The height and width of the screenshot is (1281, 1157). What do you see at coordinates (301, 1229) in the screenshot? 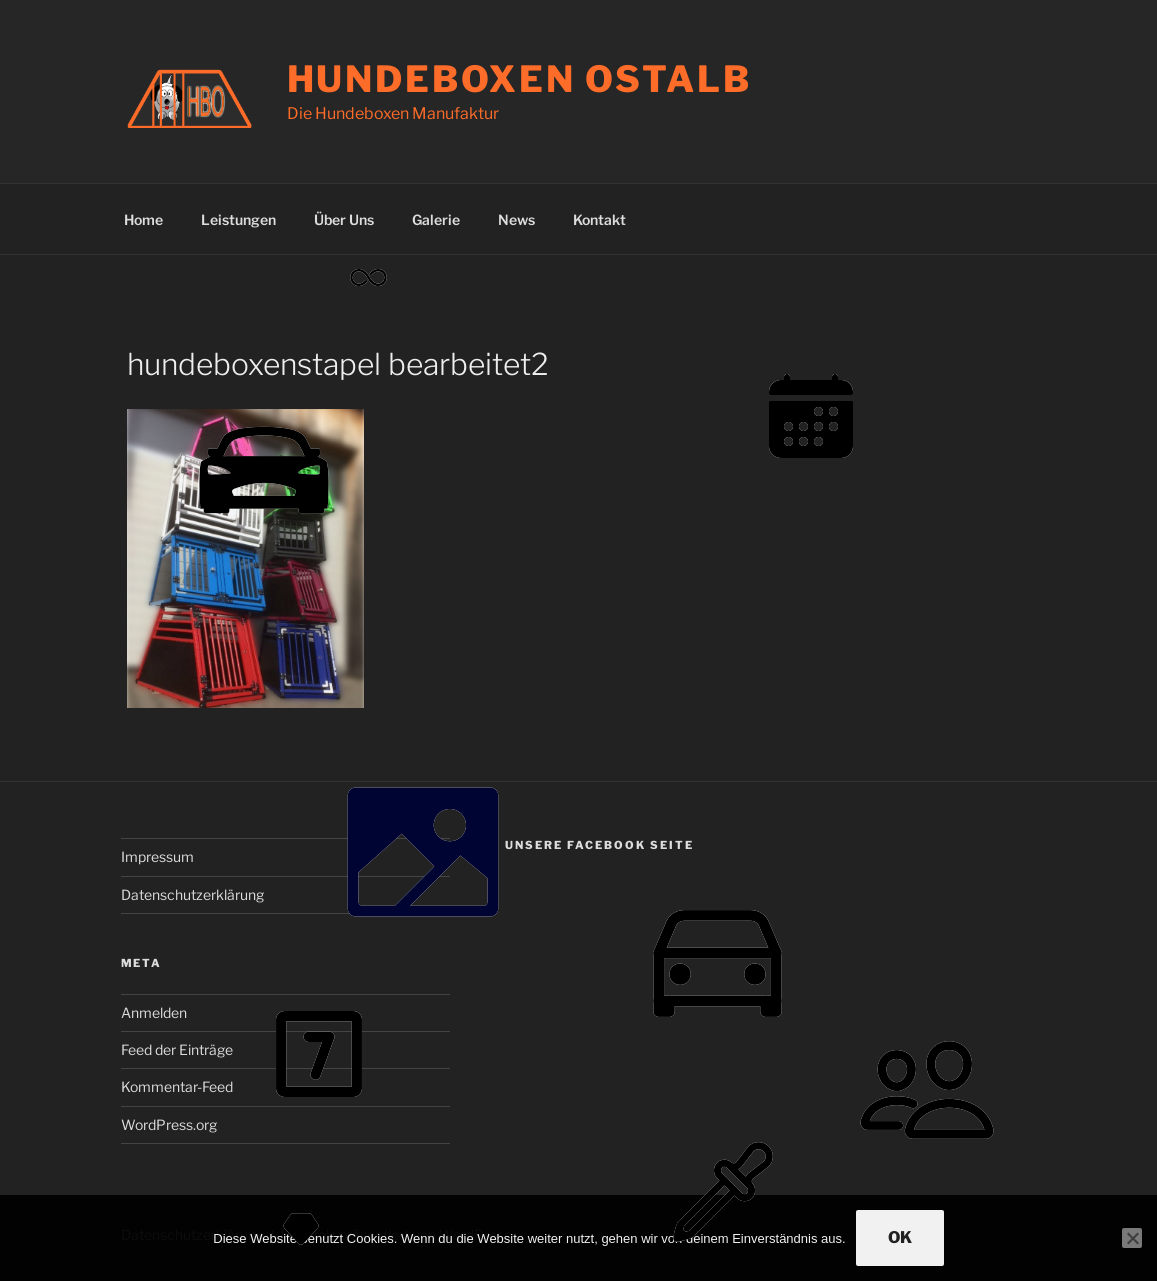
I see `open sketch app` at bounding box center [301, 1229].